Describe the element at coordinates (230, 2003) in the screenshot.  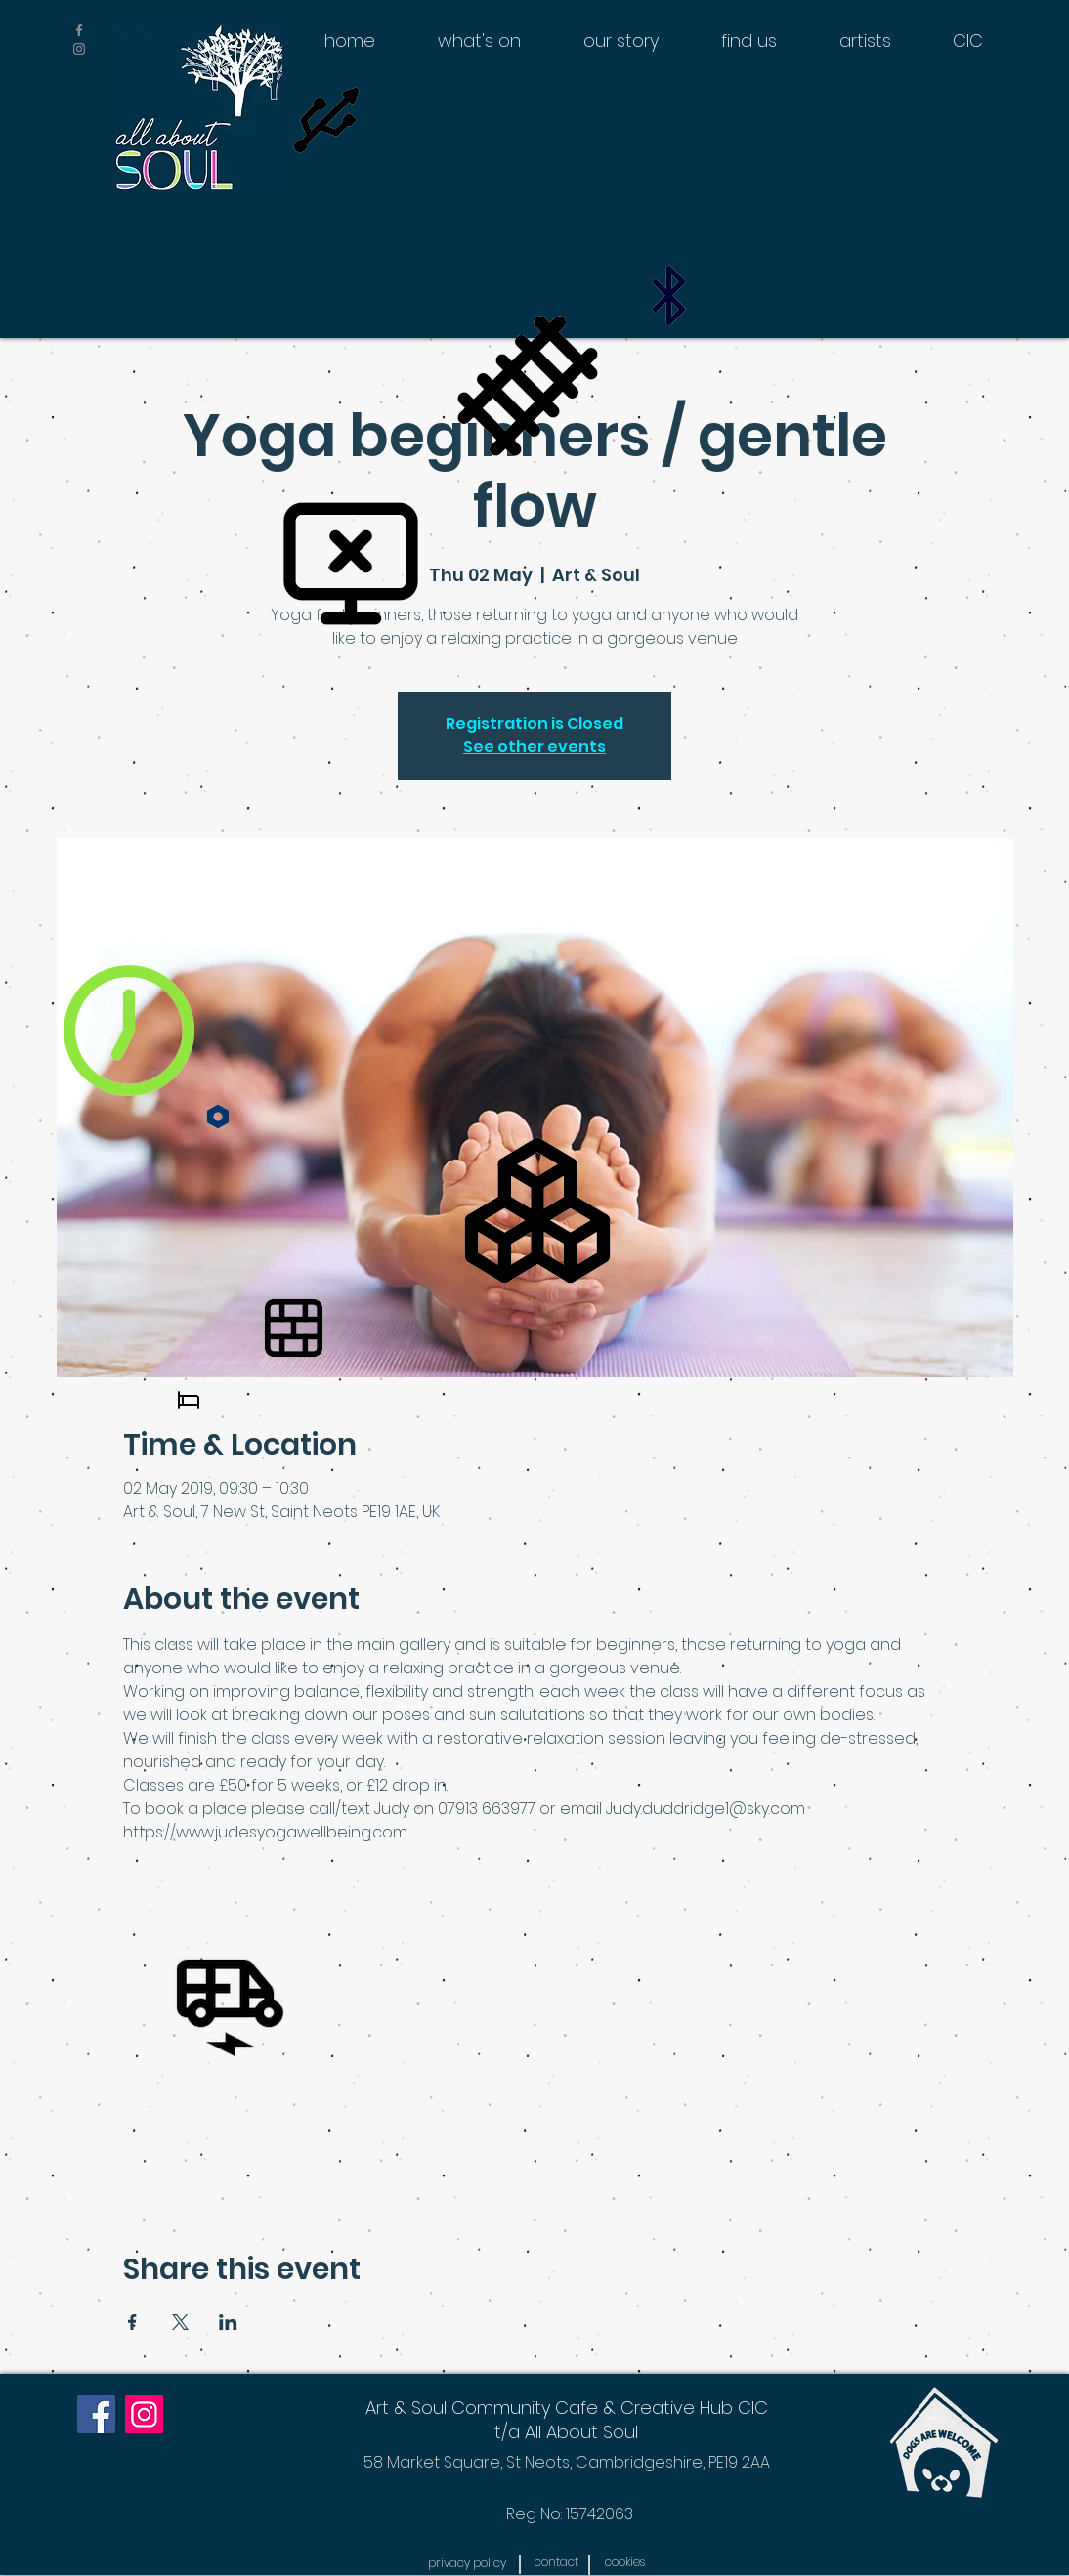
I see `select electric rickshaw as transportation option` at that location.